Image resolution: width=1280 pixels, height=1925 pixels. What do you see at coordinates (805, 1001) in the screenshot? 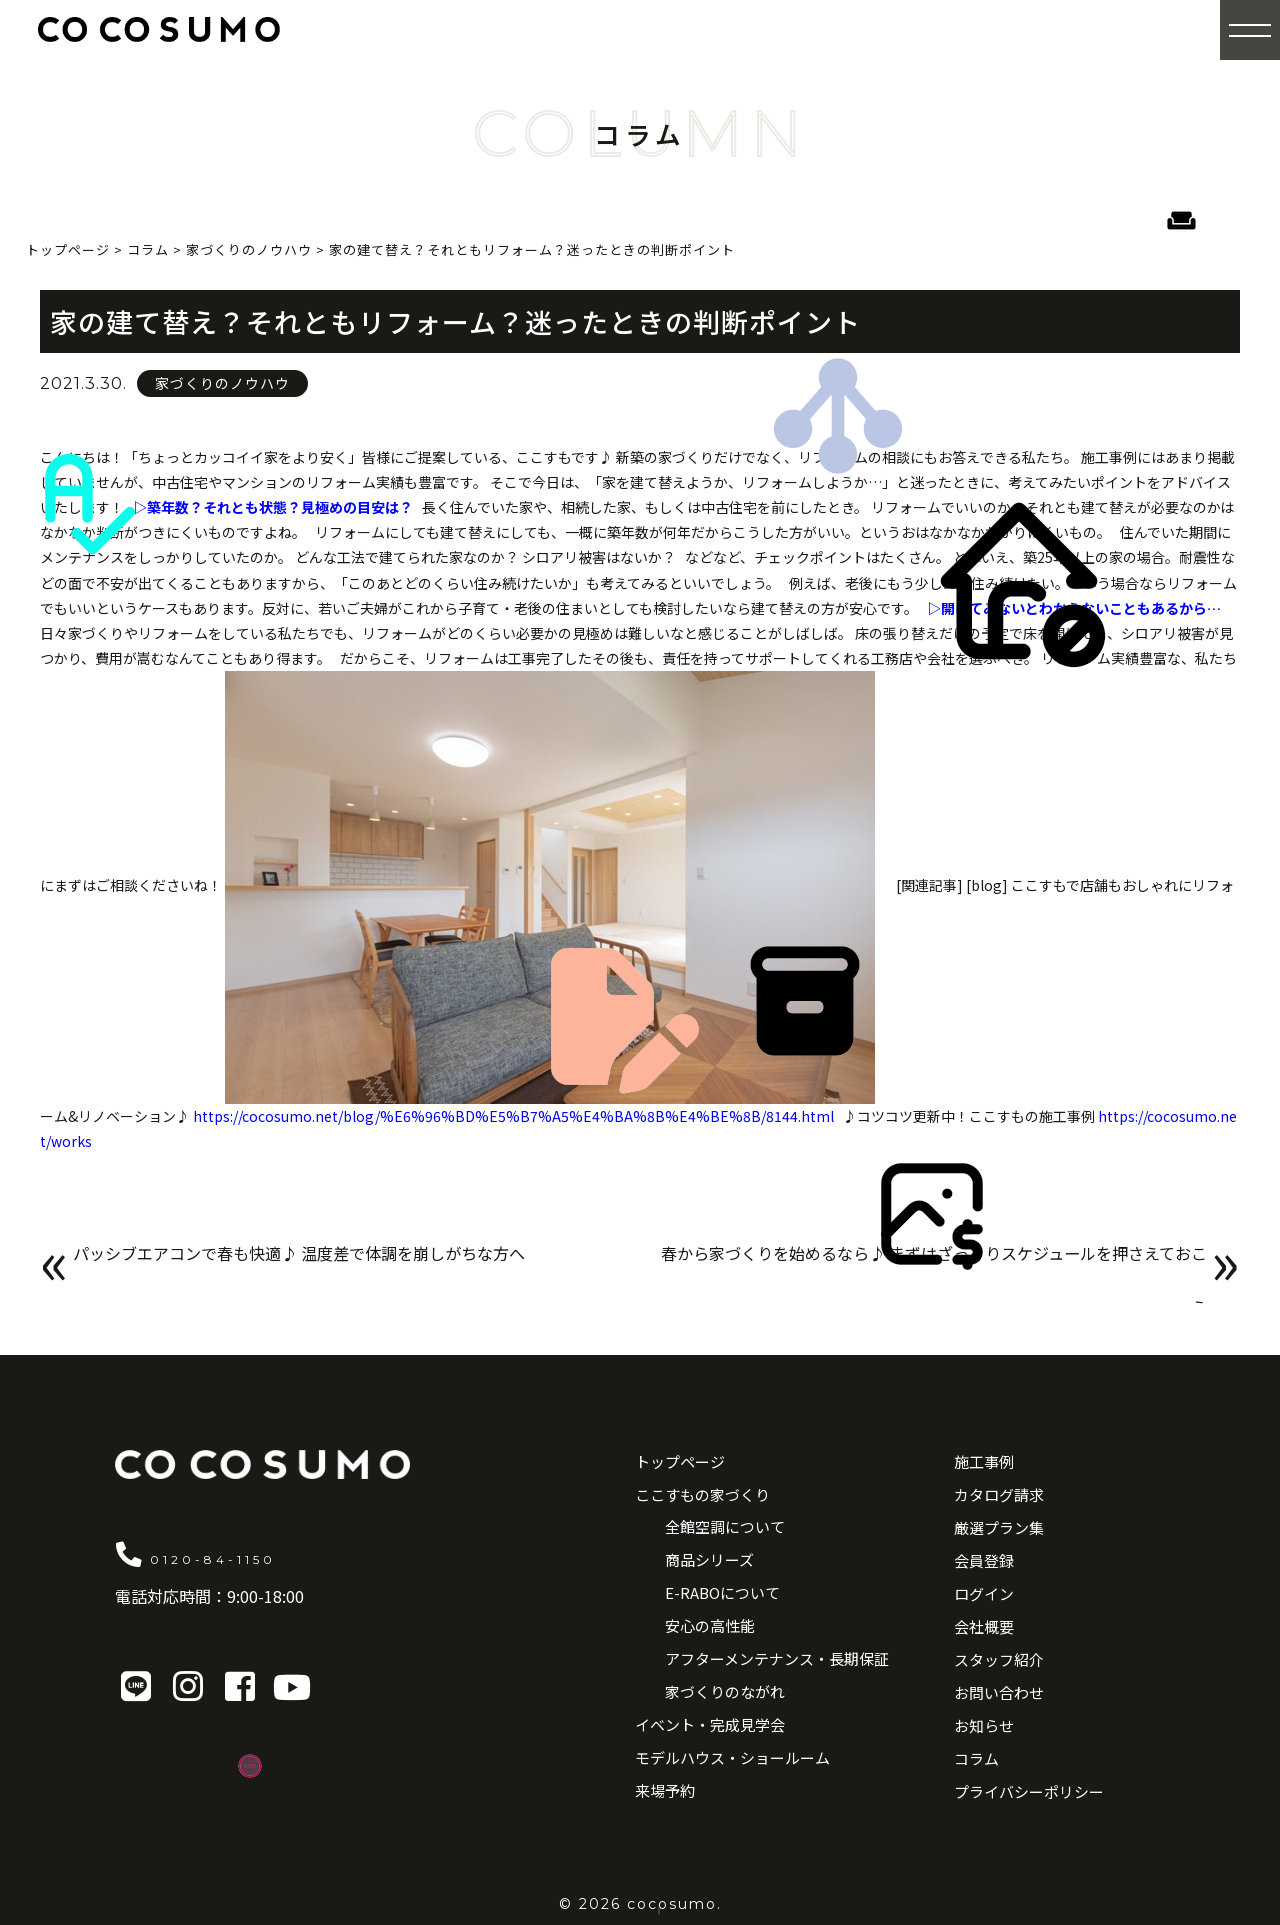
I see `archive selected items` at bounding box center [805, 1001].